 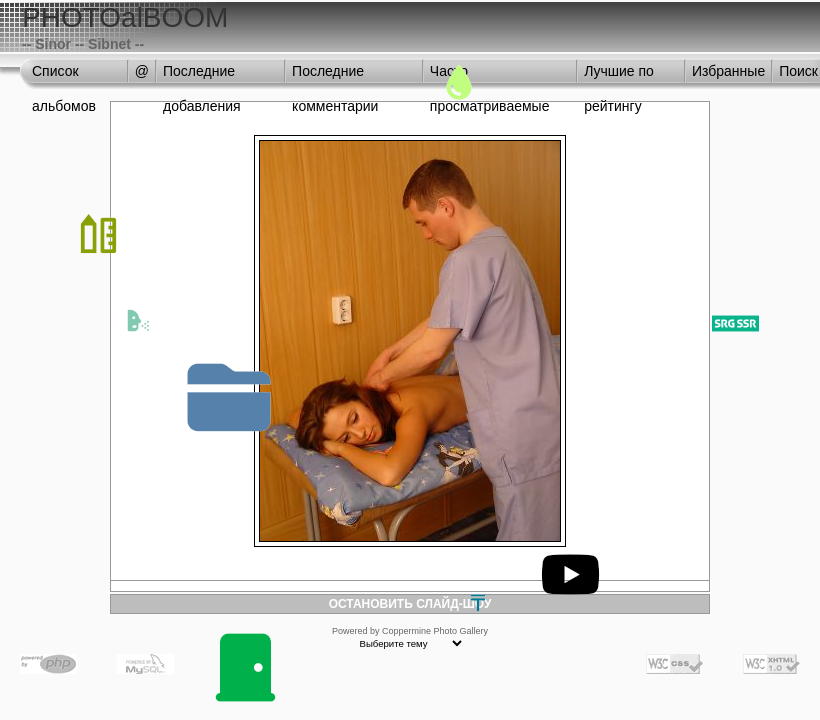 What do you see at coordinates (229, 400) in the screenshot?
I see `access a closed or collapsed folder` at bounding box center [229, 400].